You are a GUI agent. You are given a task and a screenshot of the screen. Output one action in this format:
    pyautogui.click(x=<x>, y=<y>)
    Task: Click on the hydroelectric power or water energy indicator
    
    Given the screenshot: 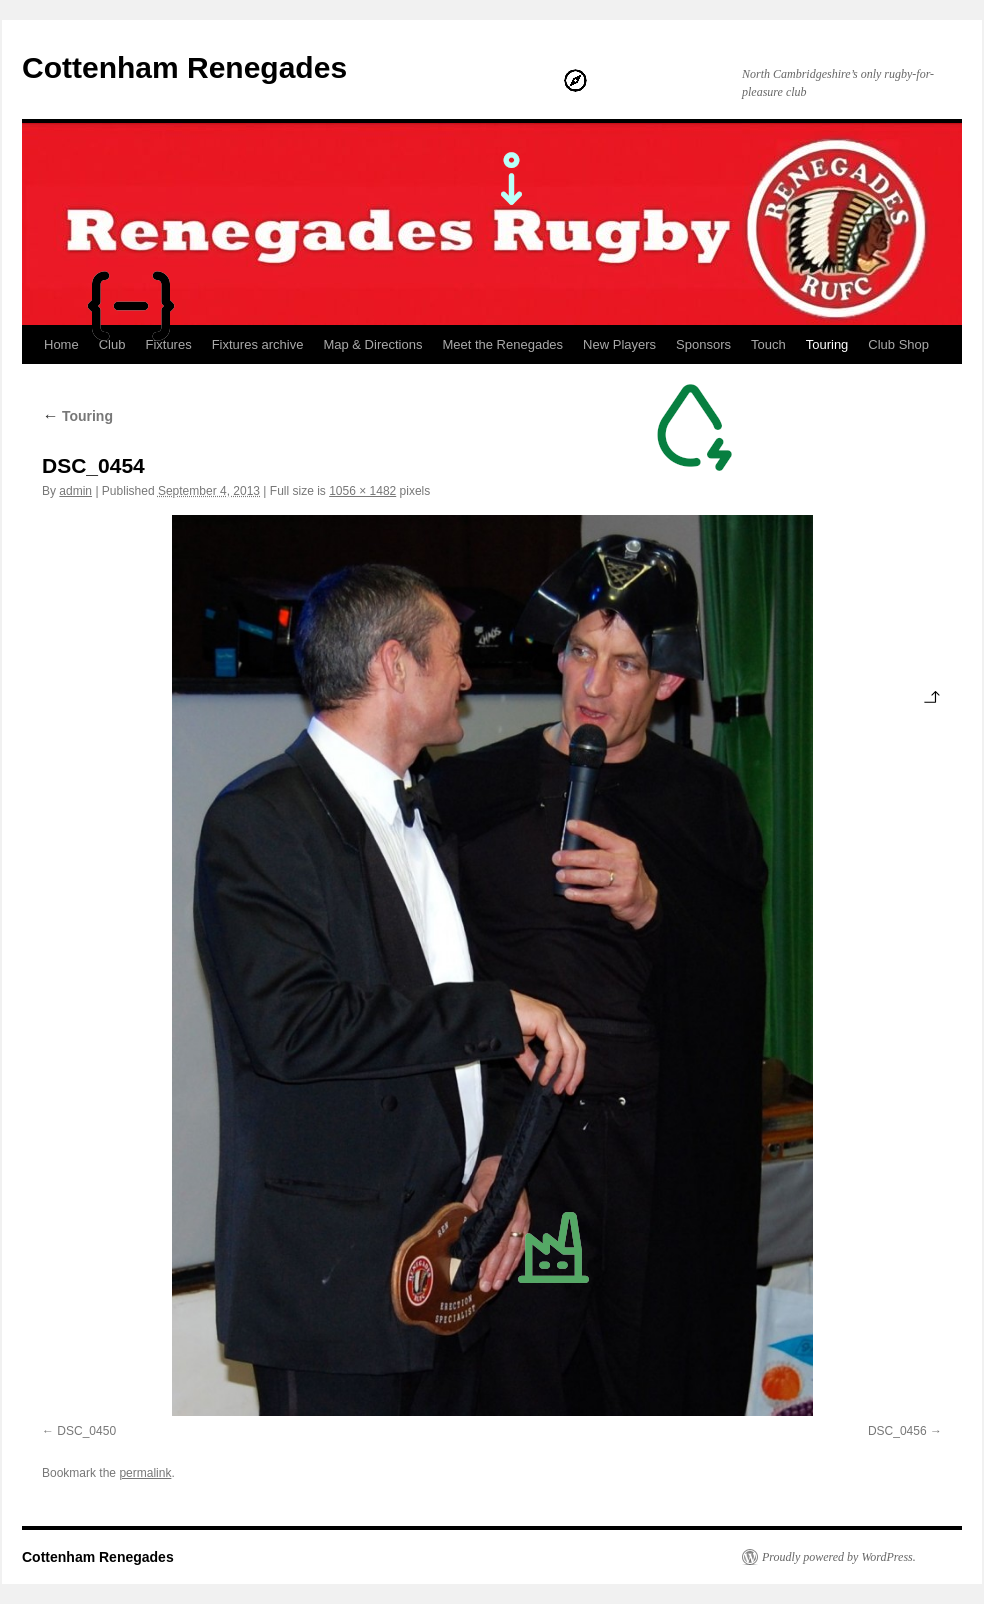 What is the action you would take?
    pyautogui.click(x=690, y=425)
    